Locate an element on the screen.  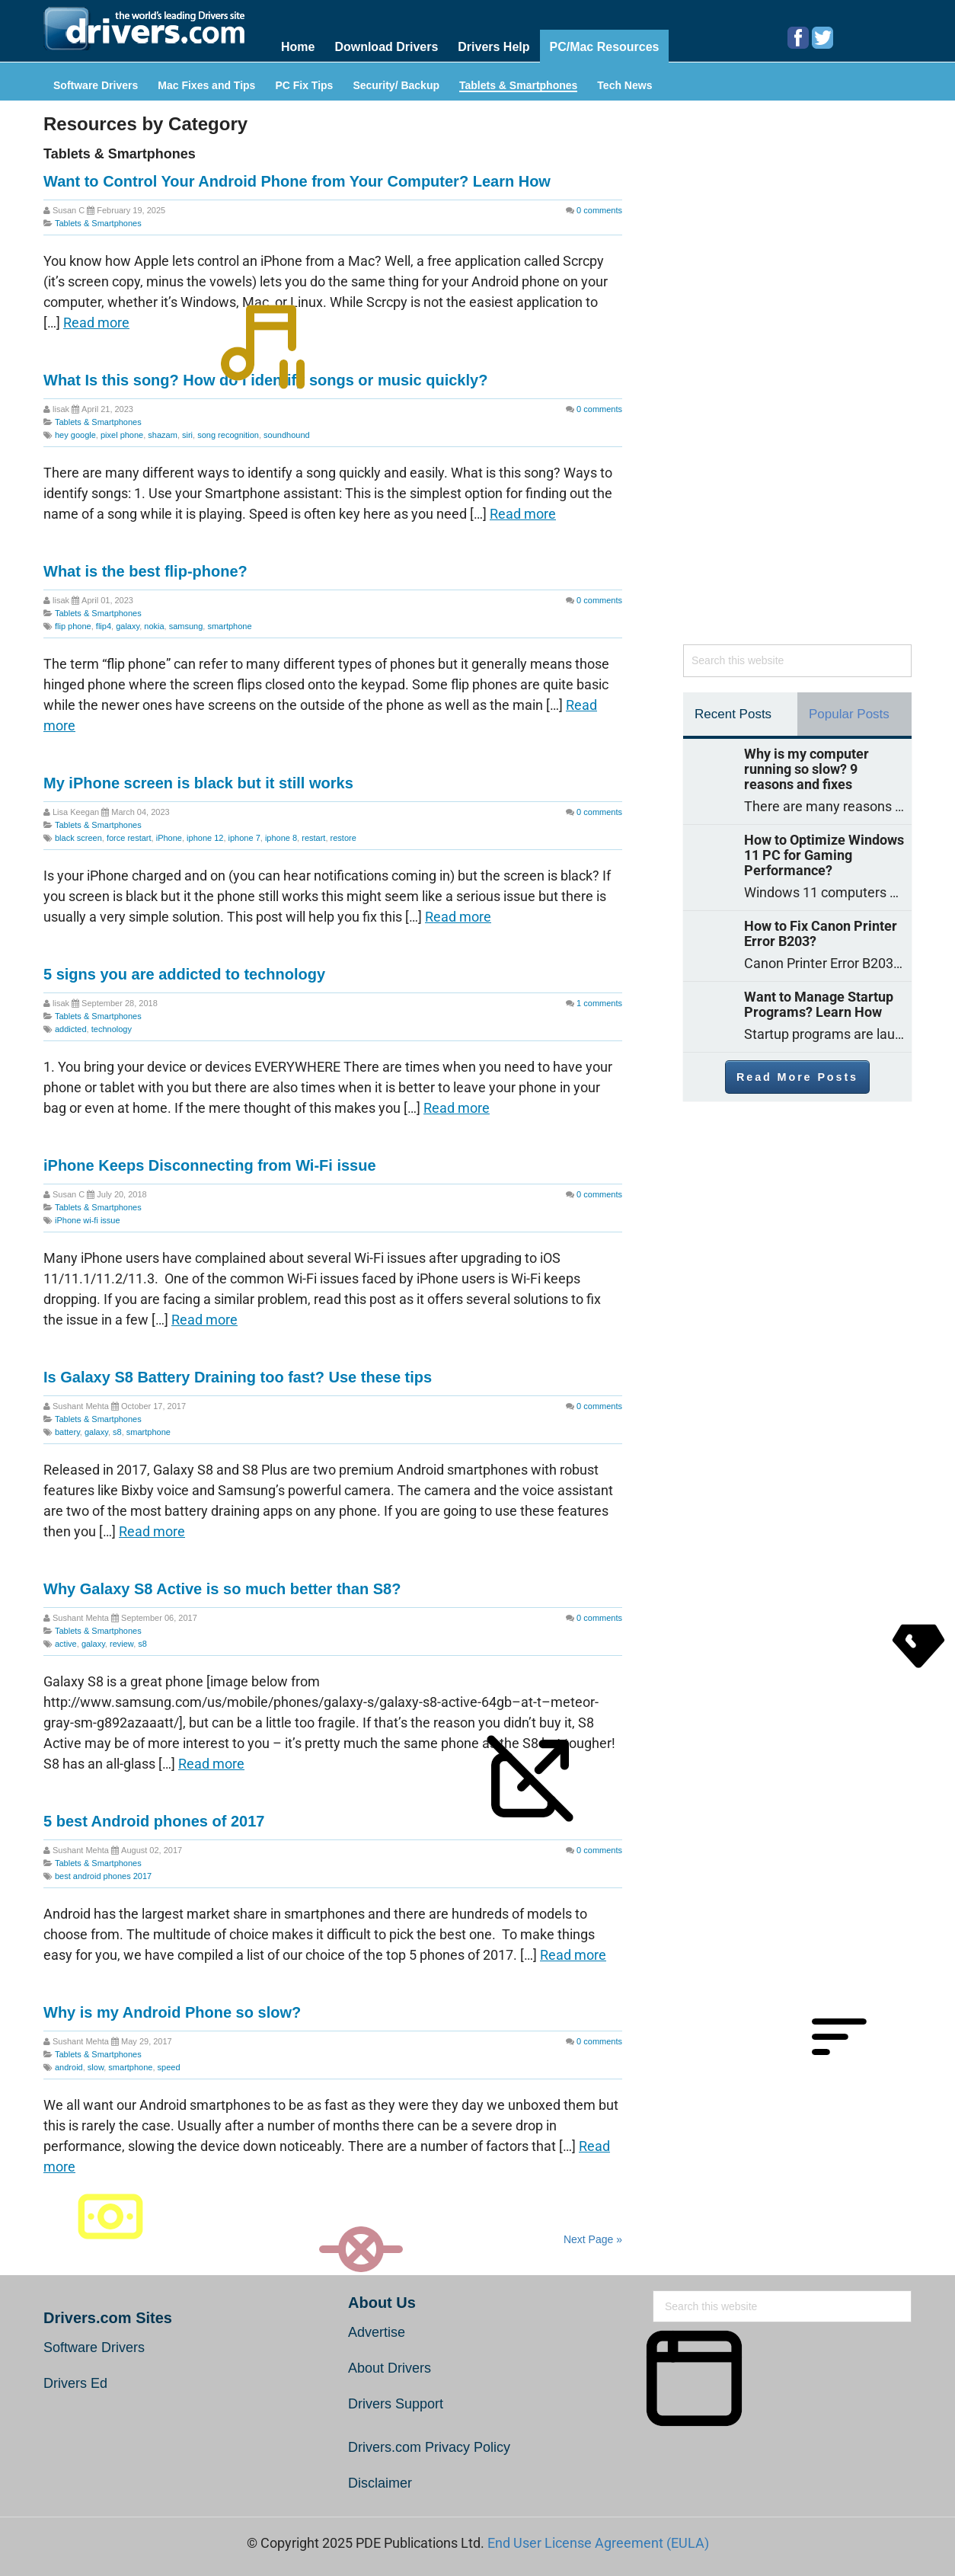
make a payment or transaction is located at coordinates (110, 2216).